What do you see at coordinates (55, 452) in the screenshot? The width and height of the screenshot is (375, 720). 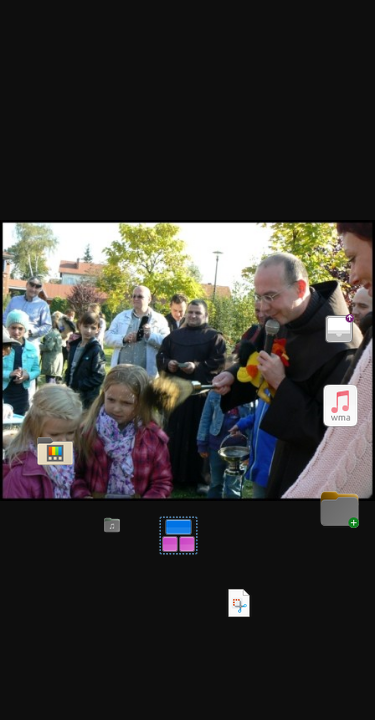 I see `open PowerToys settings folder` at bounding box center [55, 452].